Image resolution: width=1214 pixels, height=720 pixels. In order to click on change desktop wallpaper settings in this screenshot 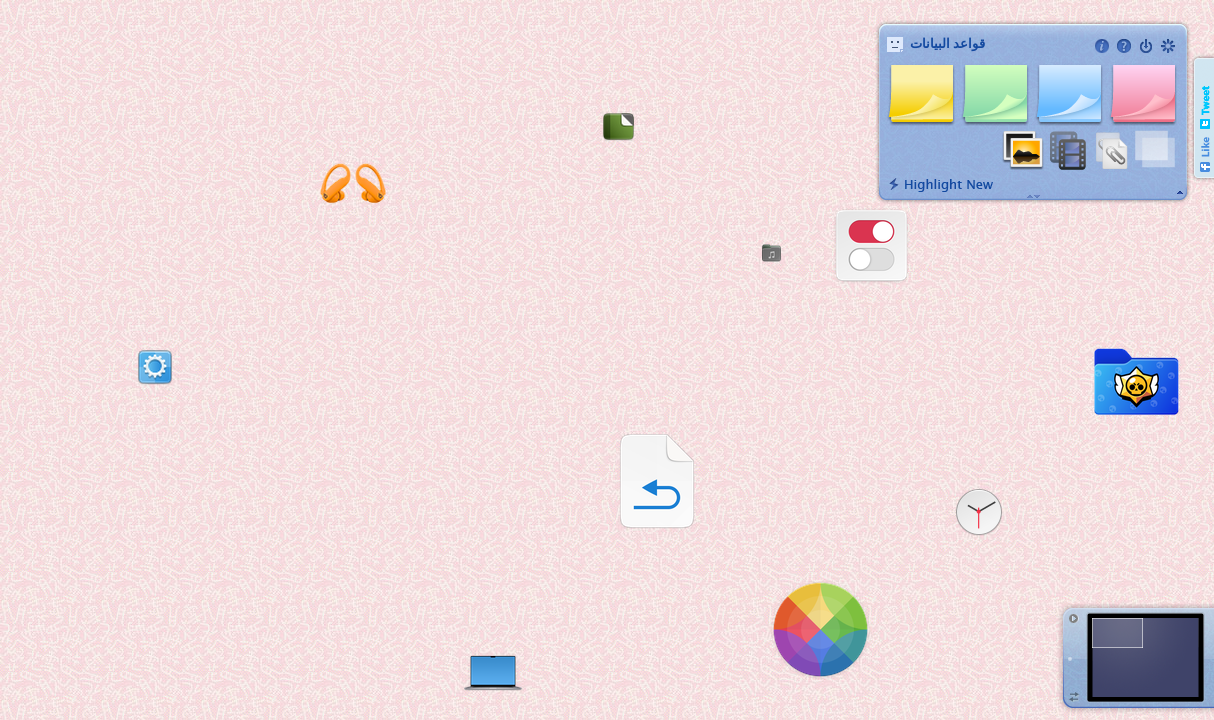, I will do `click(618, 125)`.